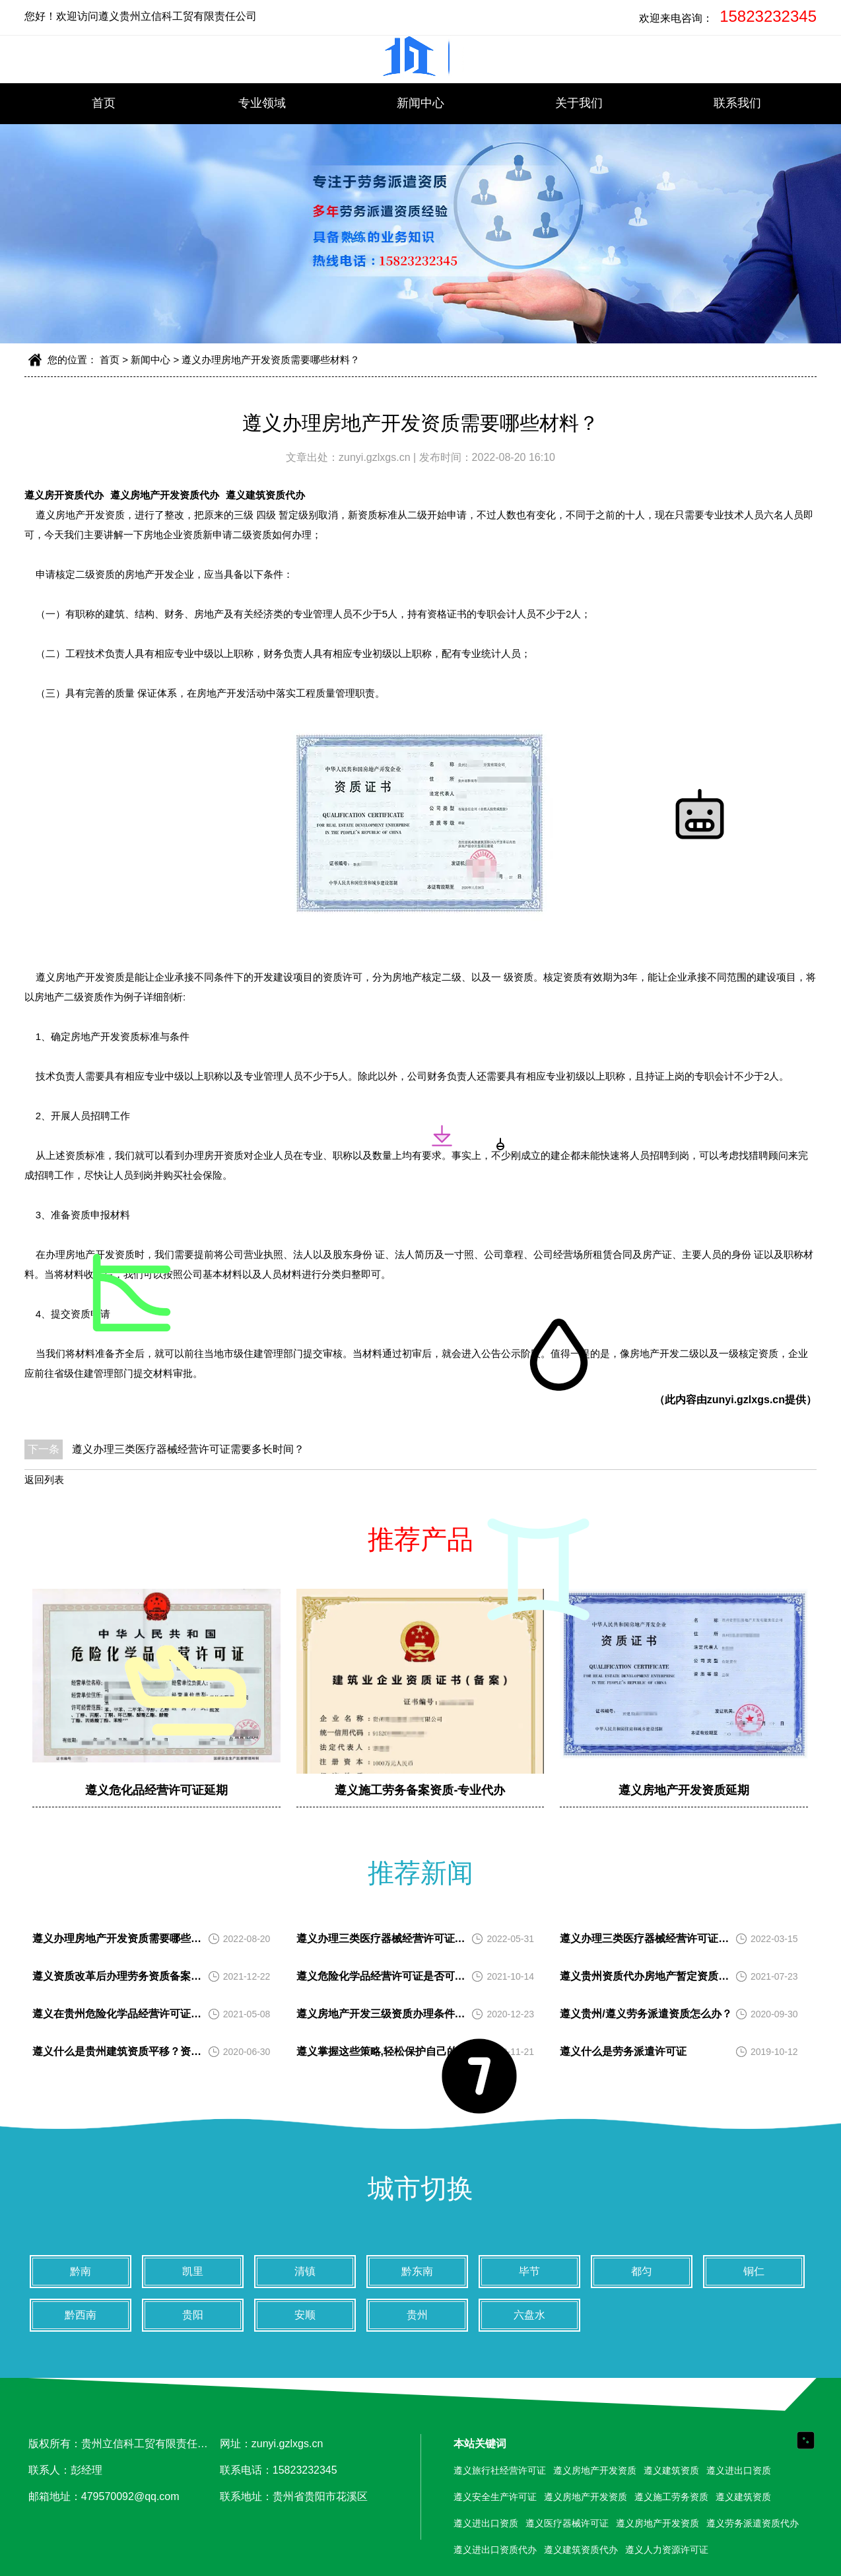 This screenshot has width=841, height=2576. Describe the element at coordinates (442, 1136) in the screenshot. I see `download file to device` at that location.